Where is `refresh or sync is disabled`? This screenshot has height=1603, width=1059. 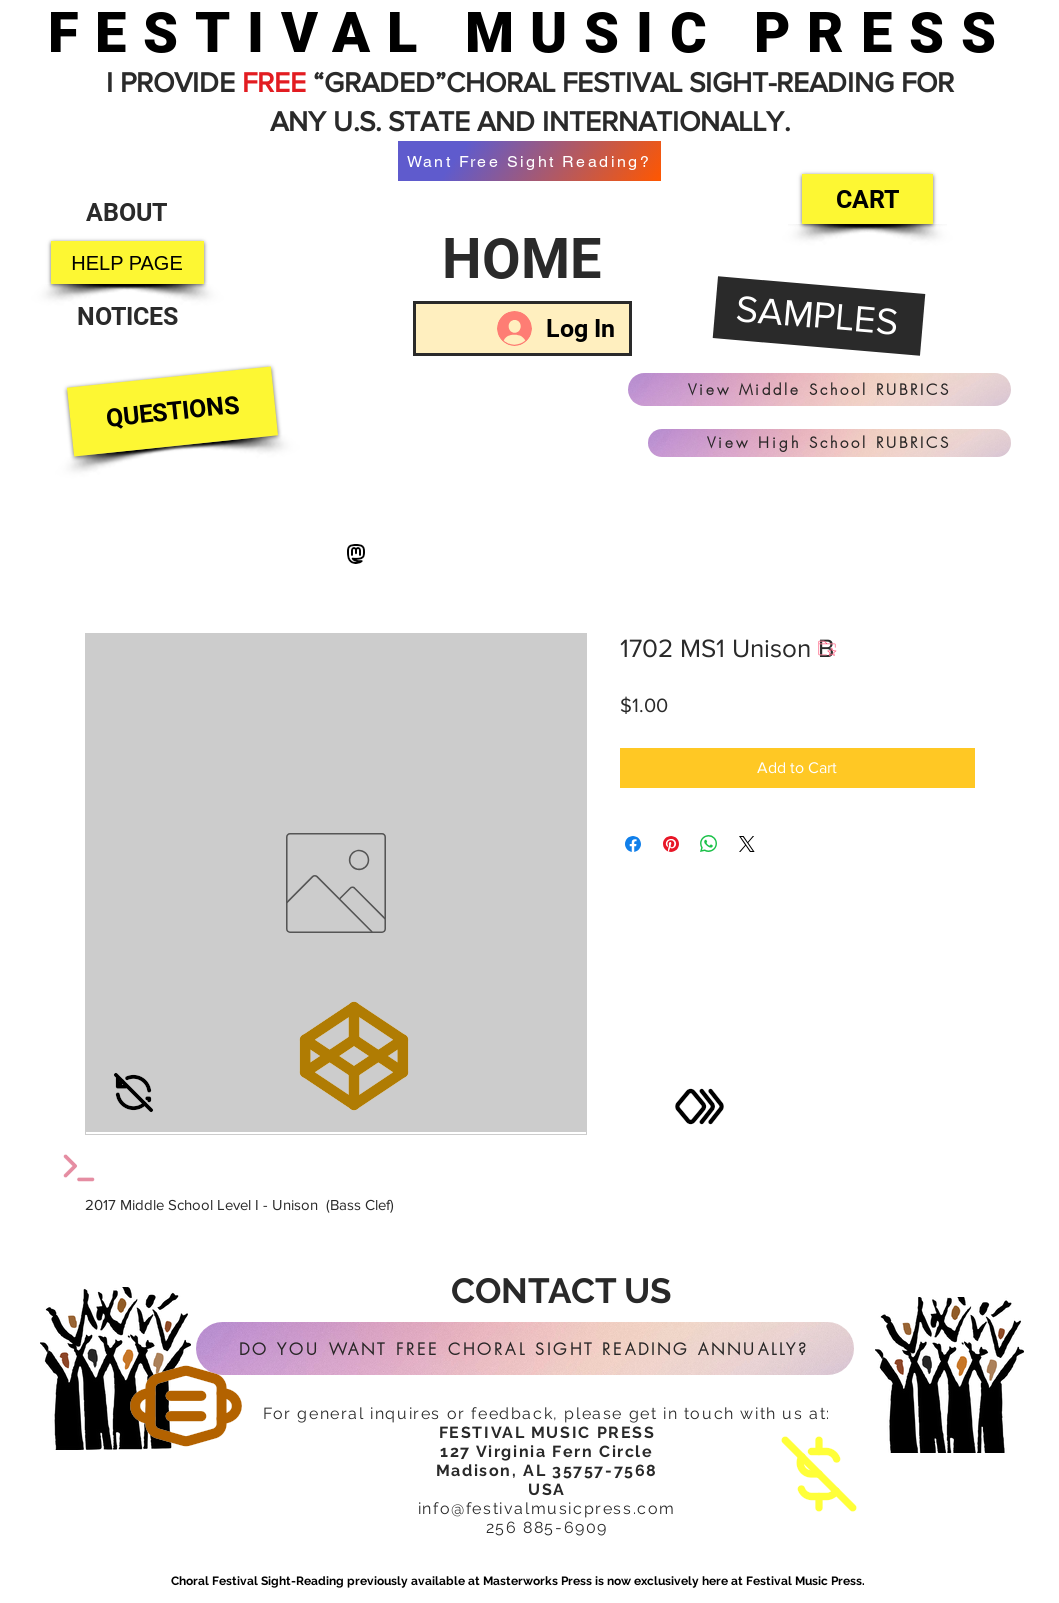 refresh or sync is disabled is located at coordinates (133, 1092).